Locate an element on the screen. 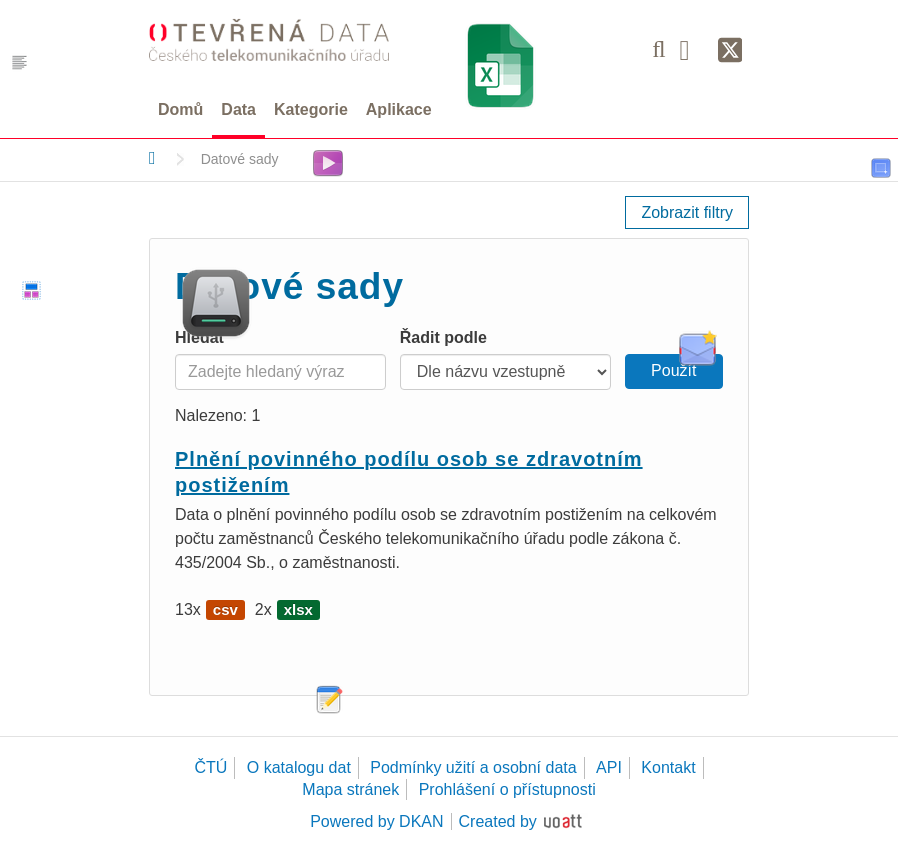 The height and width of the screenshot is (854, 898). open the video player app is located at coordinates (328, 163).